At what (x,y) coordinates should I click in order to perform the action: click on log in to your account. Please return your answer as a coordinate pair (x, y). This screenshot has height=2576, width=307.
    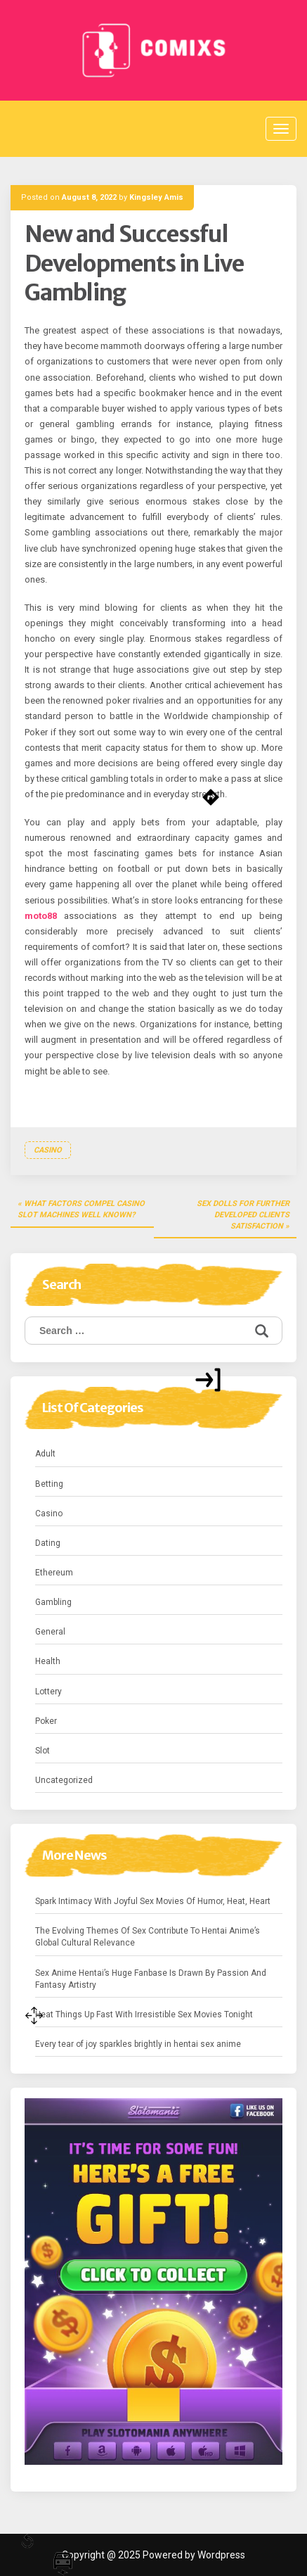
    Looking at the image, I should click on (209, 1380).